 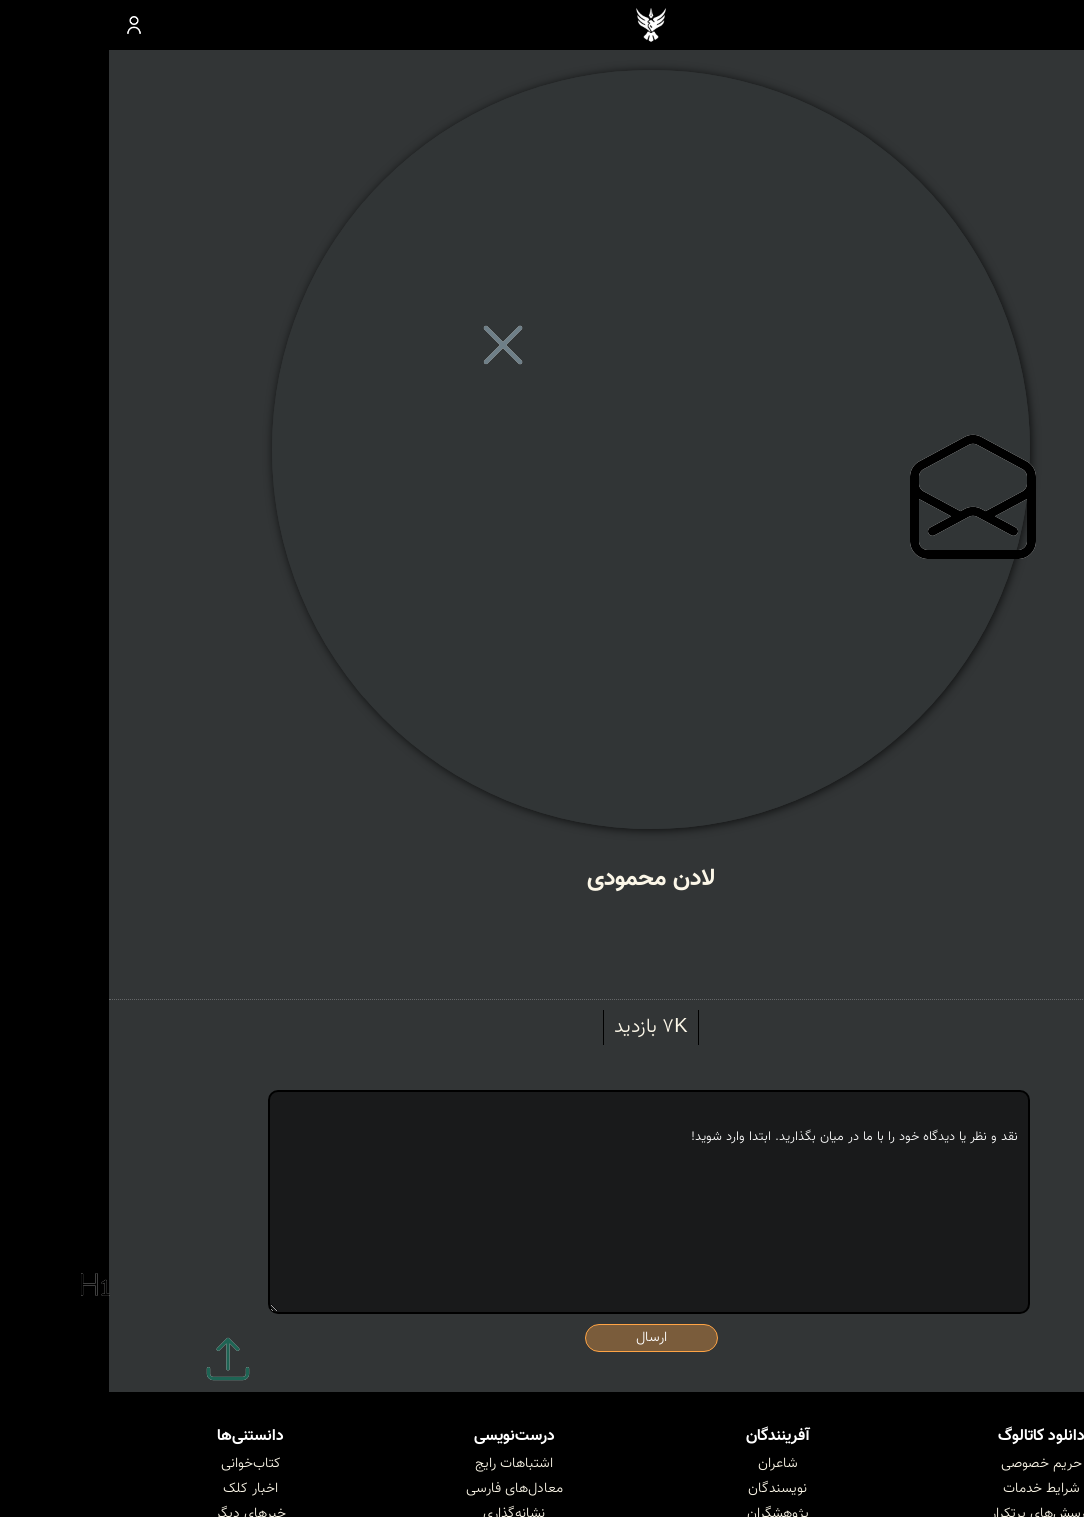 I want to click on upload a file or document, so click(x=228, y=1359).